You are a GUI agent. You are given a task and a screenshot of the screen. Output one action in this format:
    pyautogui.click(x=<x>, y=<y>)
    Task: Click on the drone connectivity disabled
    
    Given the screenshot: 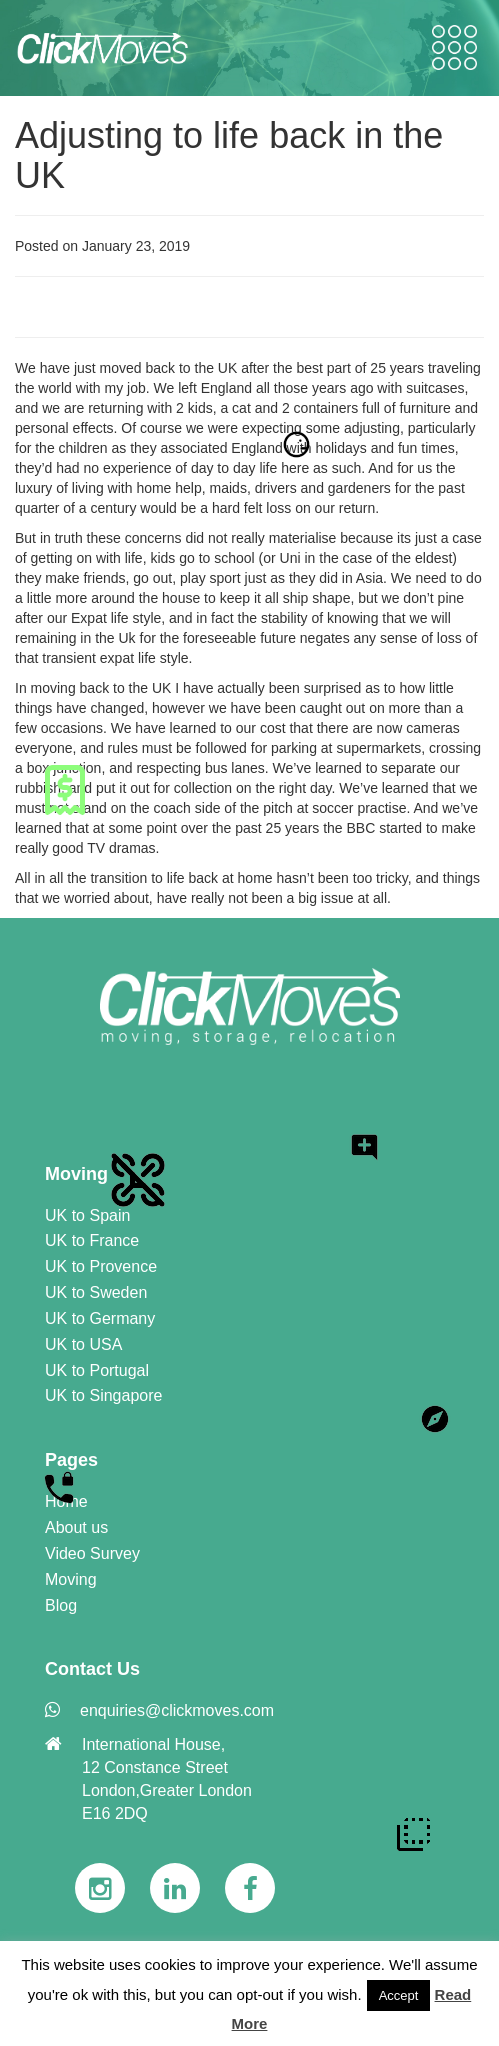 What is the action you would take?
    pyautogui.click(x=138, y=1180)
    